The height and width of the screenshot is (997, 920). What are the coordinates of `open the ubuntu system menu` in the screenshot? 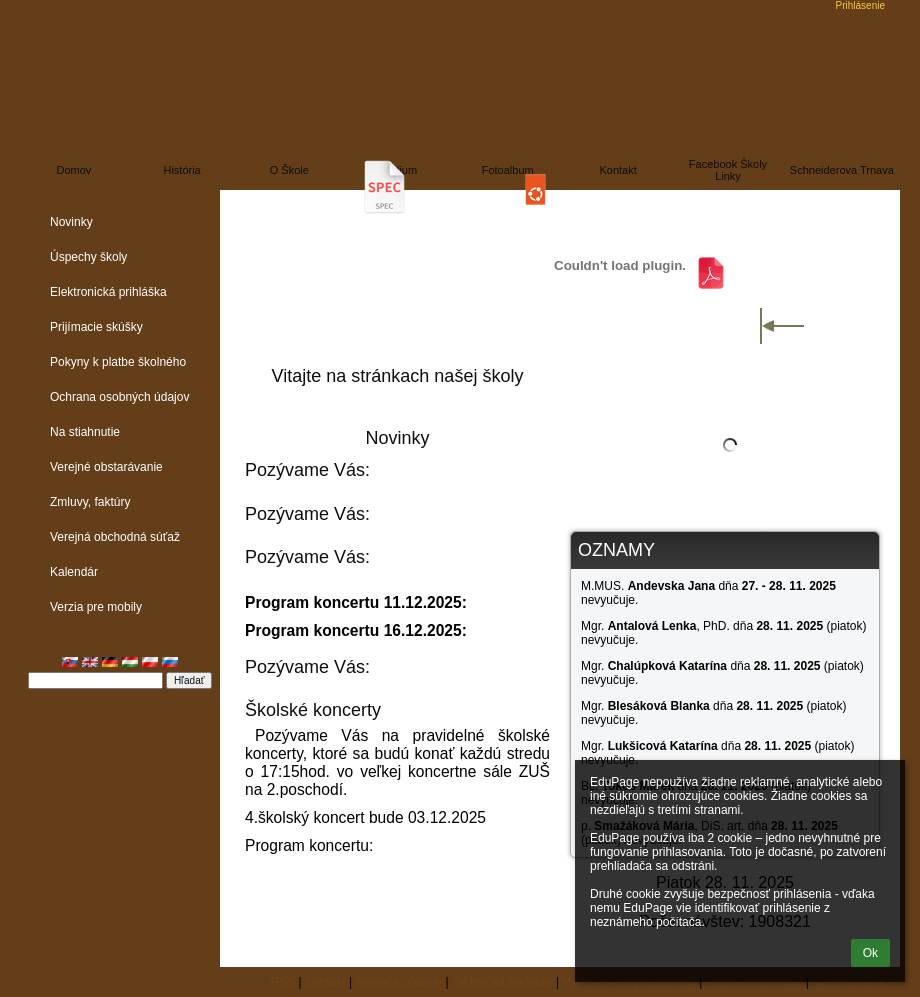 It's located at (535, 189).